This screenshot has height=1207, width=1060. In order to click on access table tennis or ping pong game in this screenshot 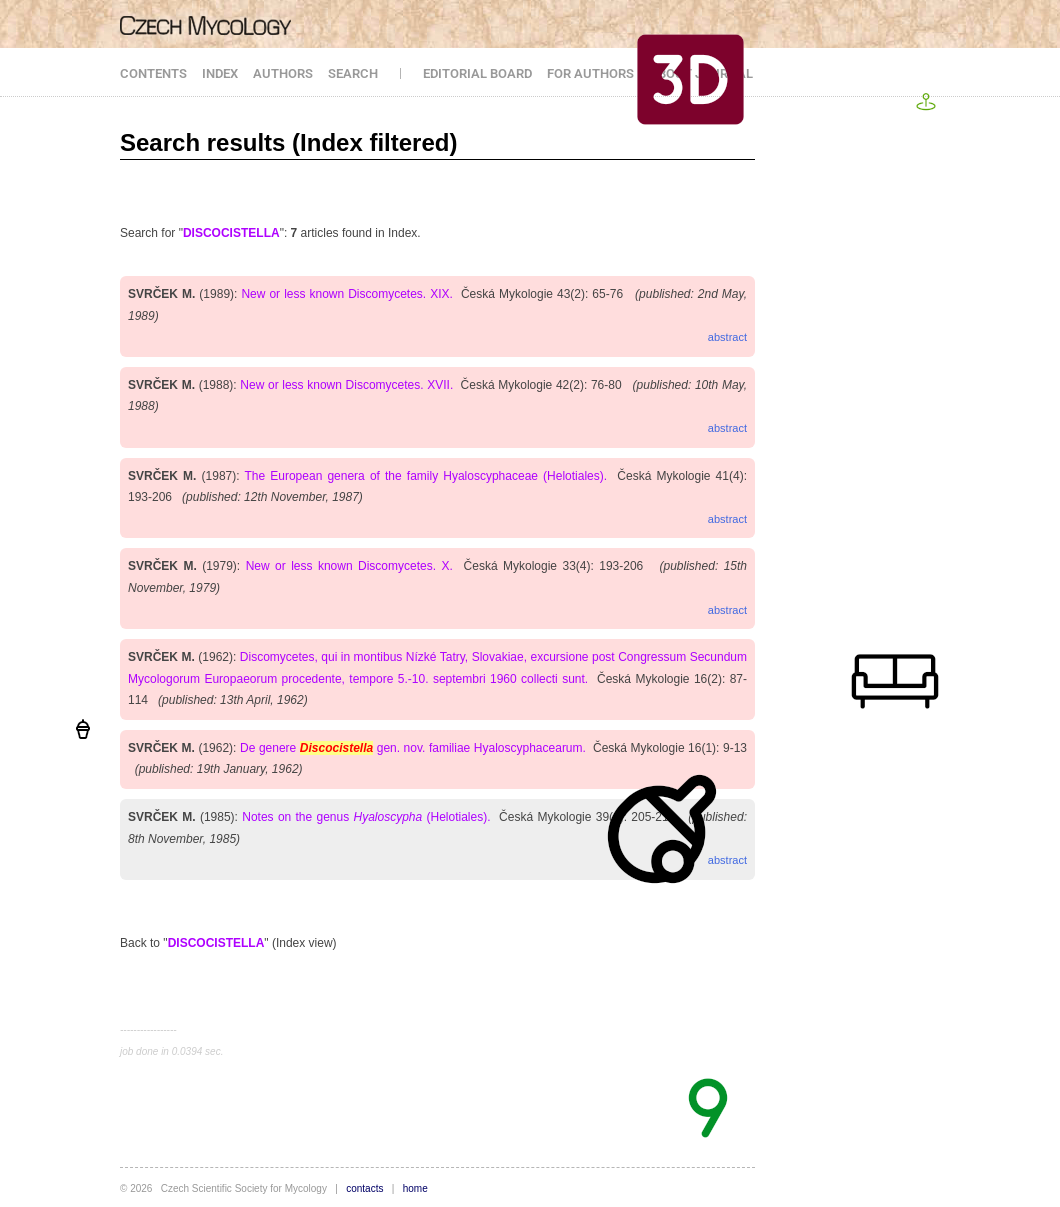, I will do `click(662, 829)`.